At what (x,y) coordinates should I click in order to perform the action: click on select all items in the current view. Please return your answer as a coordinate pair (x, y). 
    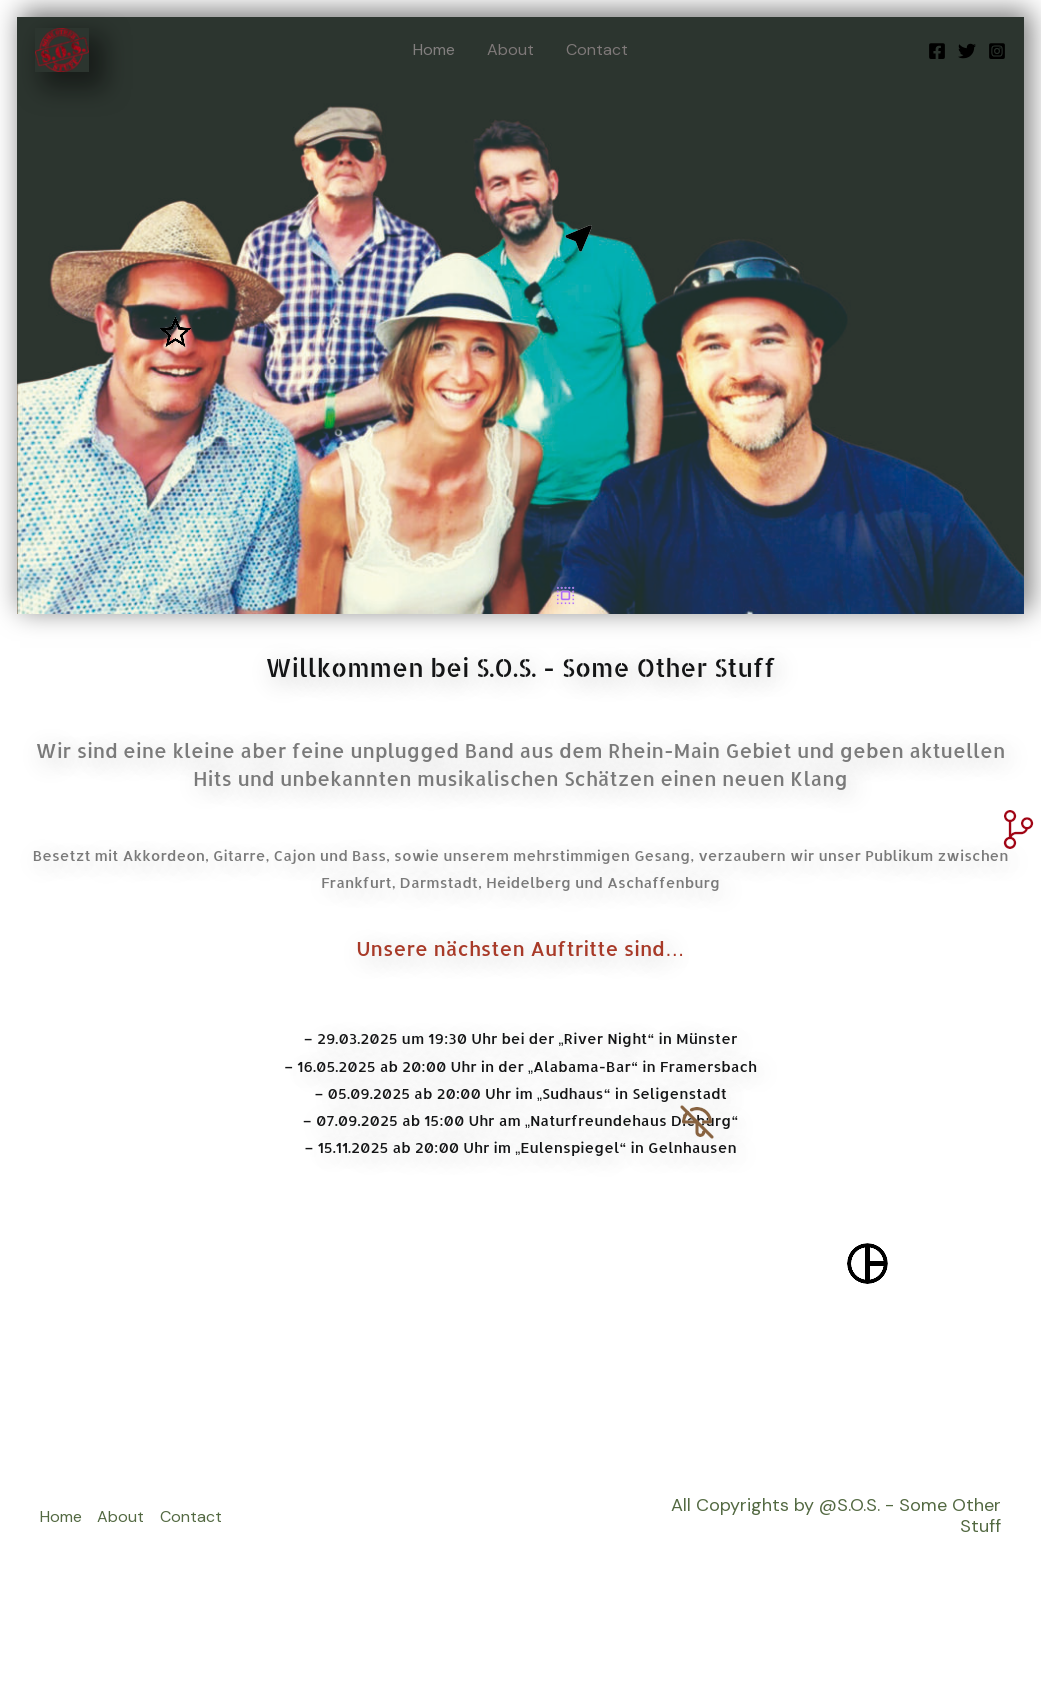
    Looking at the image, I should click on (565, 595).